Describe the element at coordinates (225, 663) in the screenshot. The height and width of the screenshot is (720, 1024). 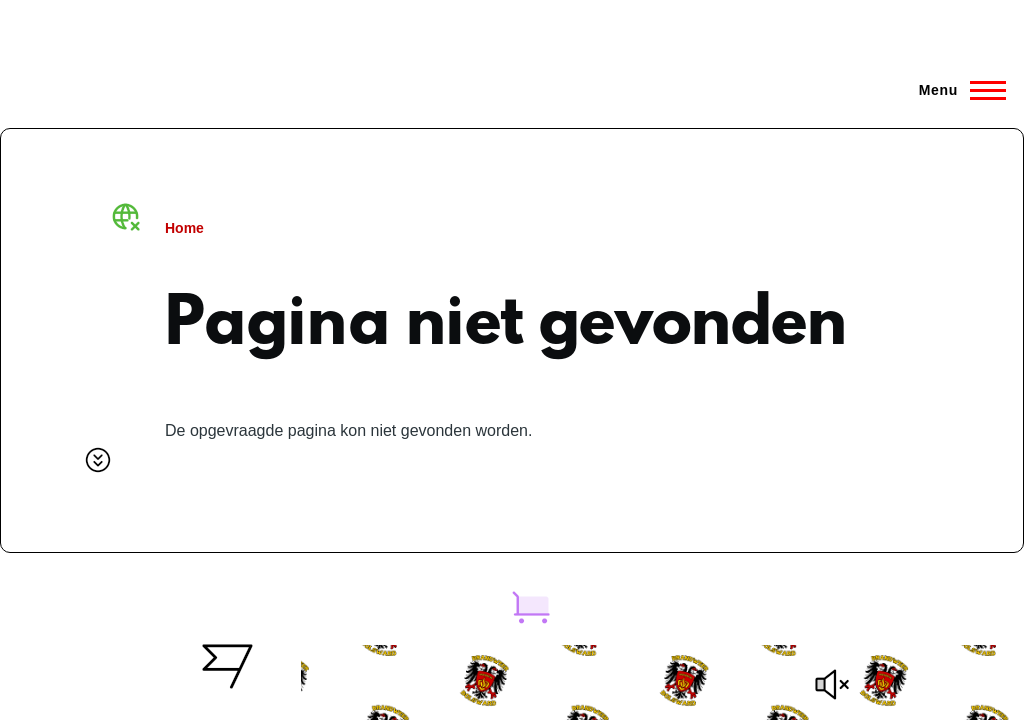
I see `flag or bookmark an item` at that location.